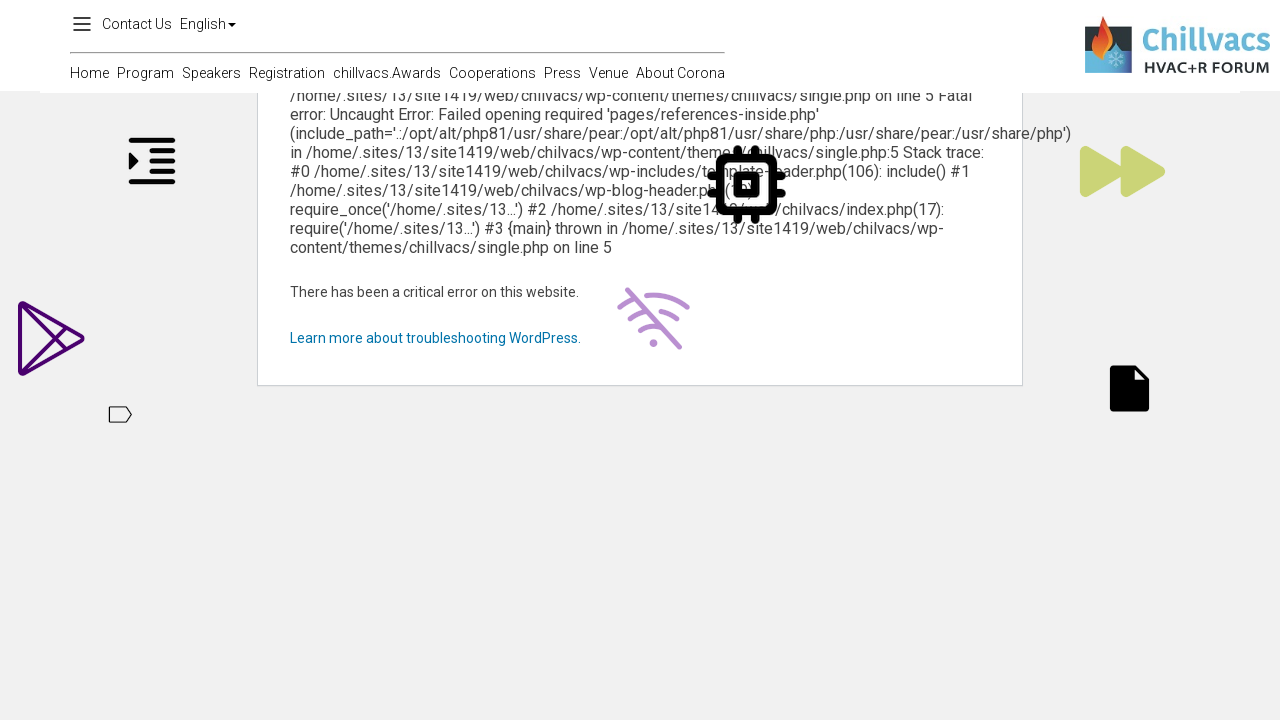 The height and width of the screenshot is (720, 1280). I want to click on open google play store, so click(44, 338).